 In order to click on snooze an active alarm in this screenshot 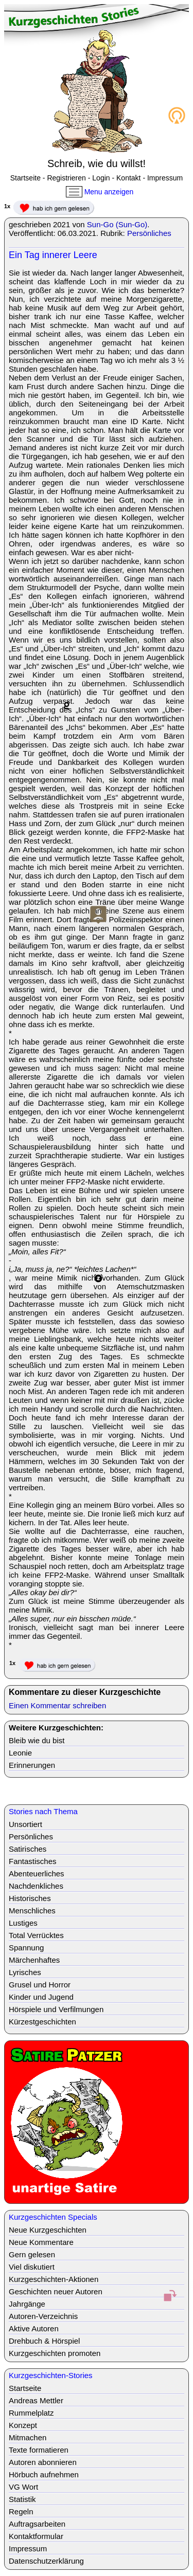, I will do `click(98, 1278)`.